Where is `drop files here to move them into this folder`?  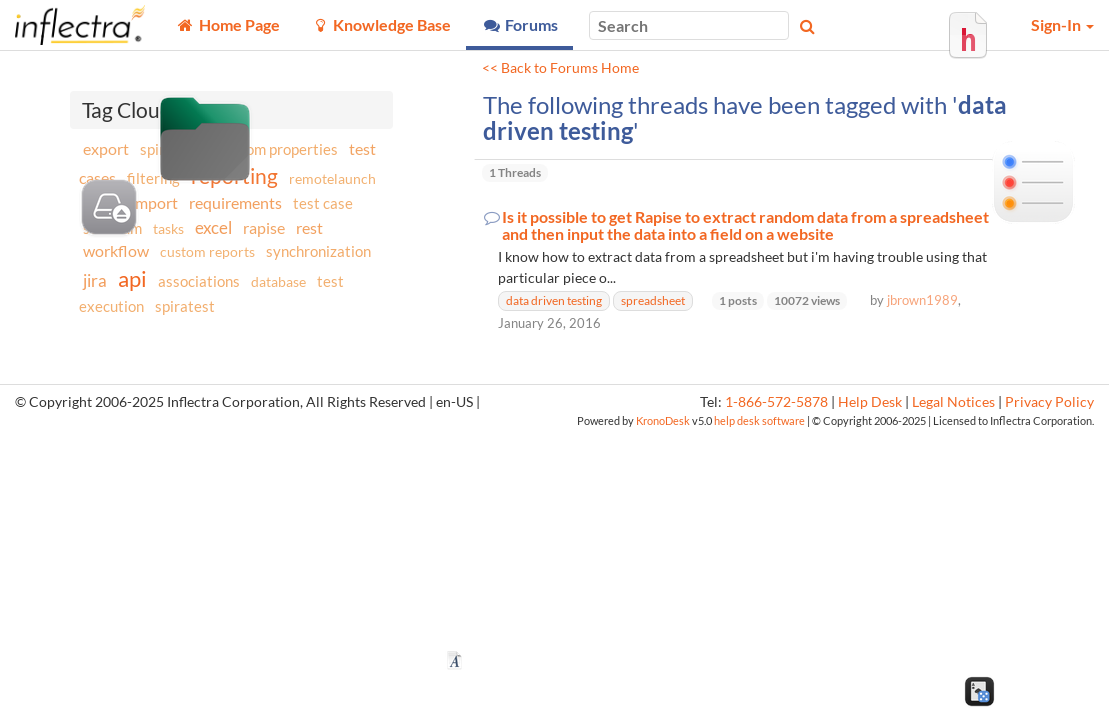 drop files here to move them into this folder is located at coordinates (205, 139).